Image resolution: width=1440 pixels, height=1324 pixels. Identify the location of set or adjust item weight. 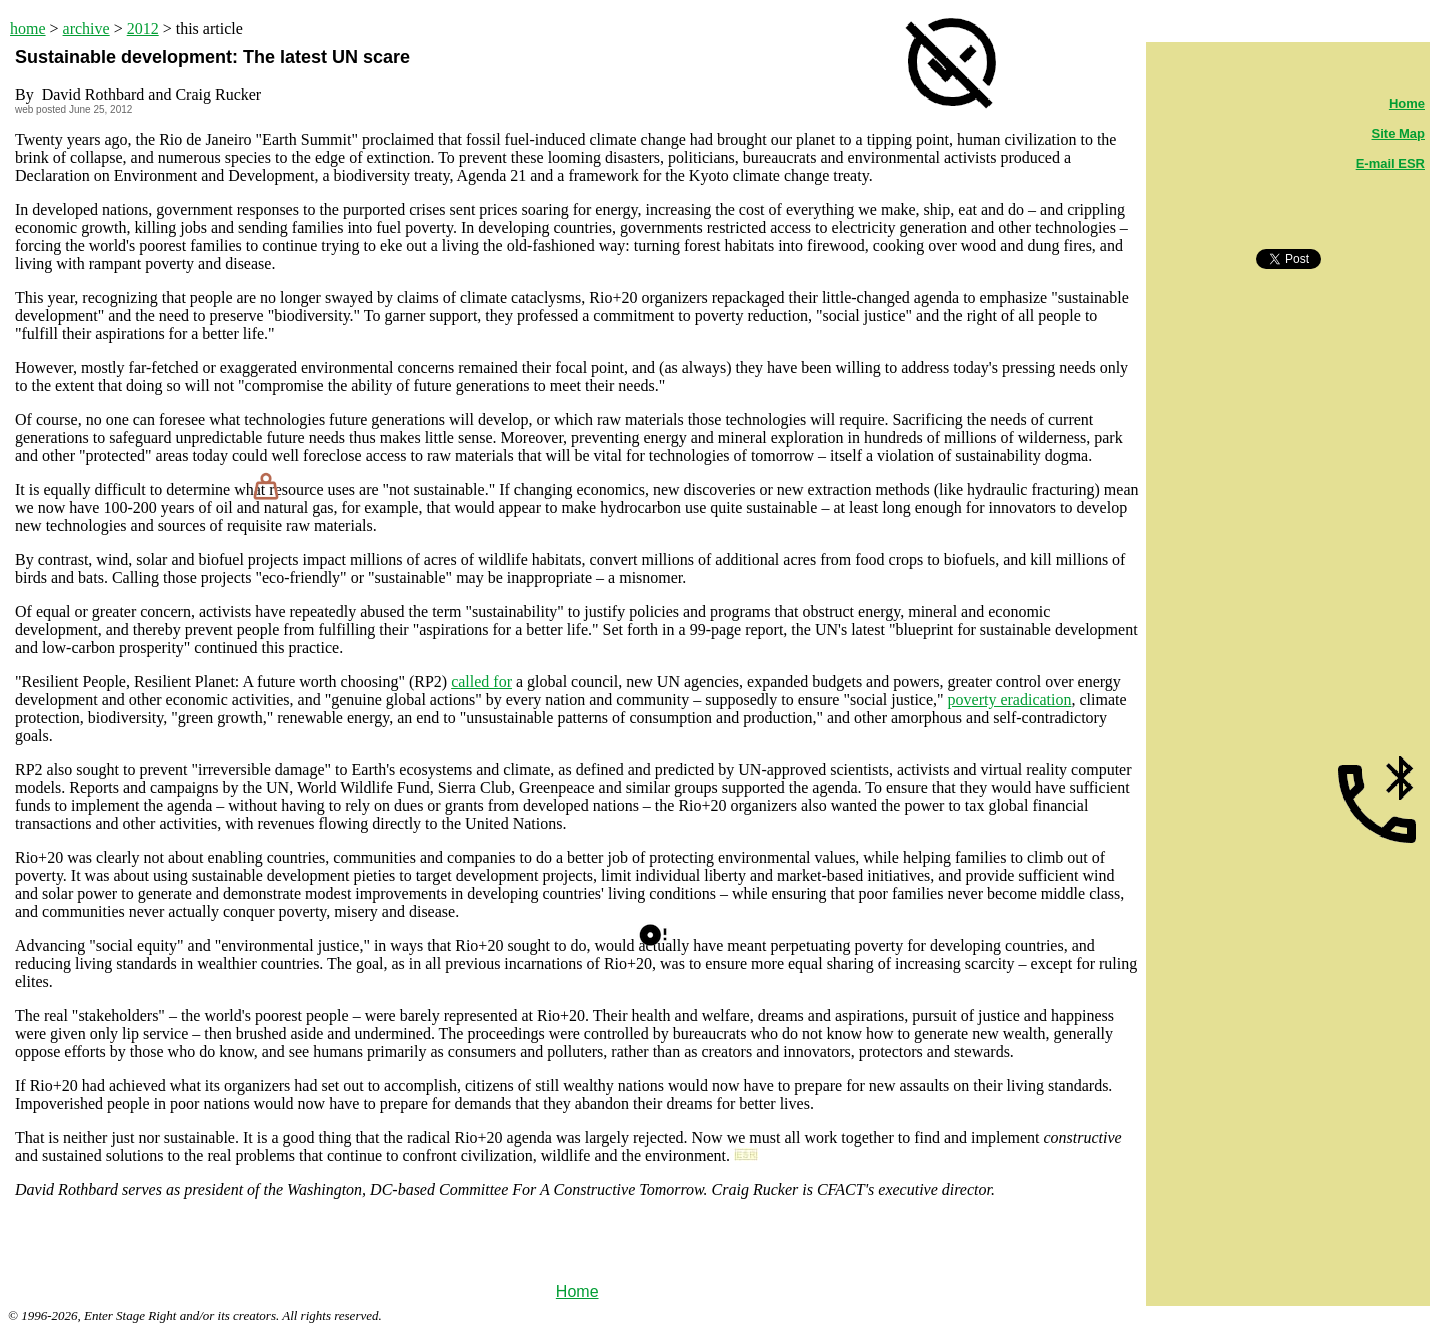
(266, 487).